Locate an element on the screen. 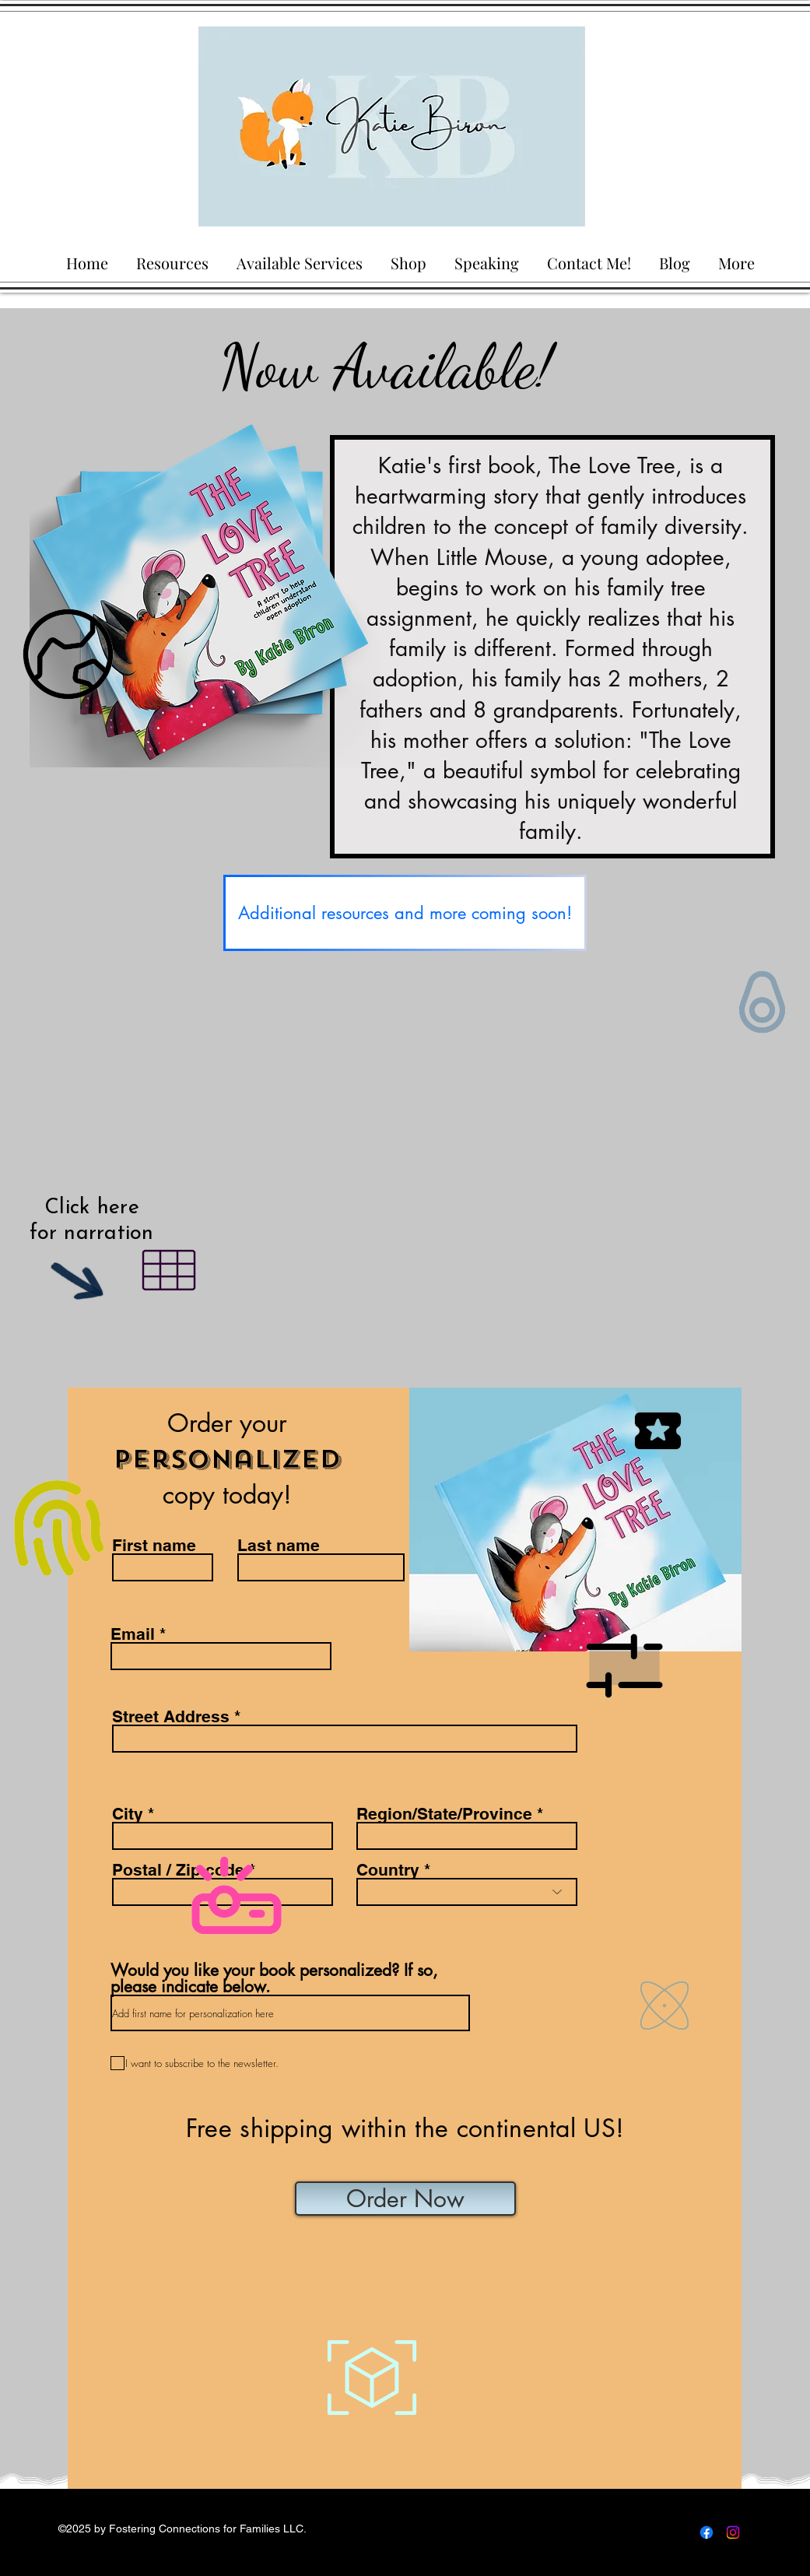  enable biometric authentication is located at coordinates (57, 1528).